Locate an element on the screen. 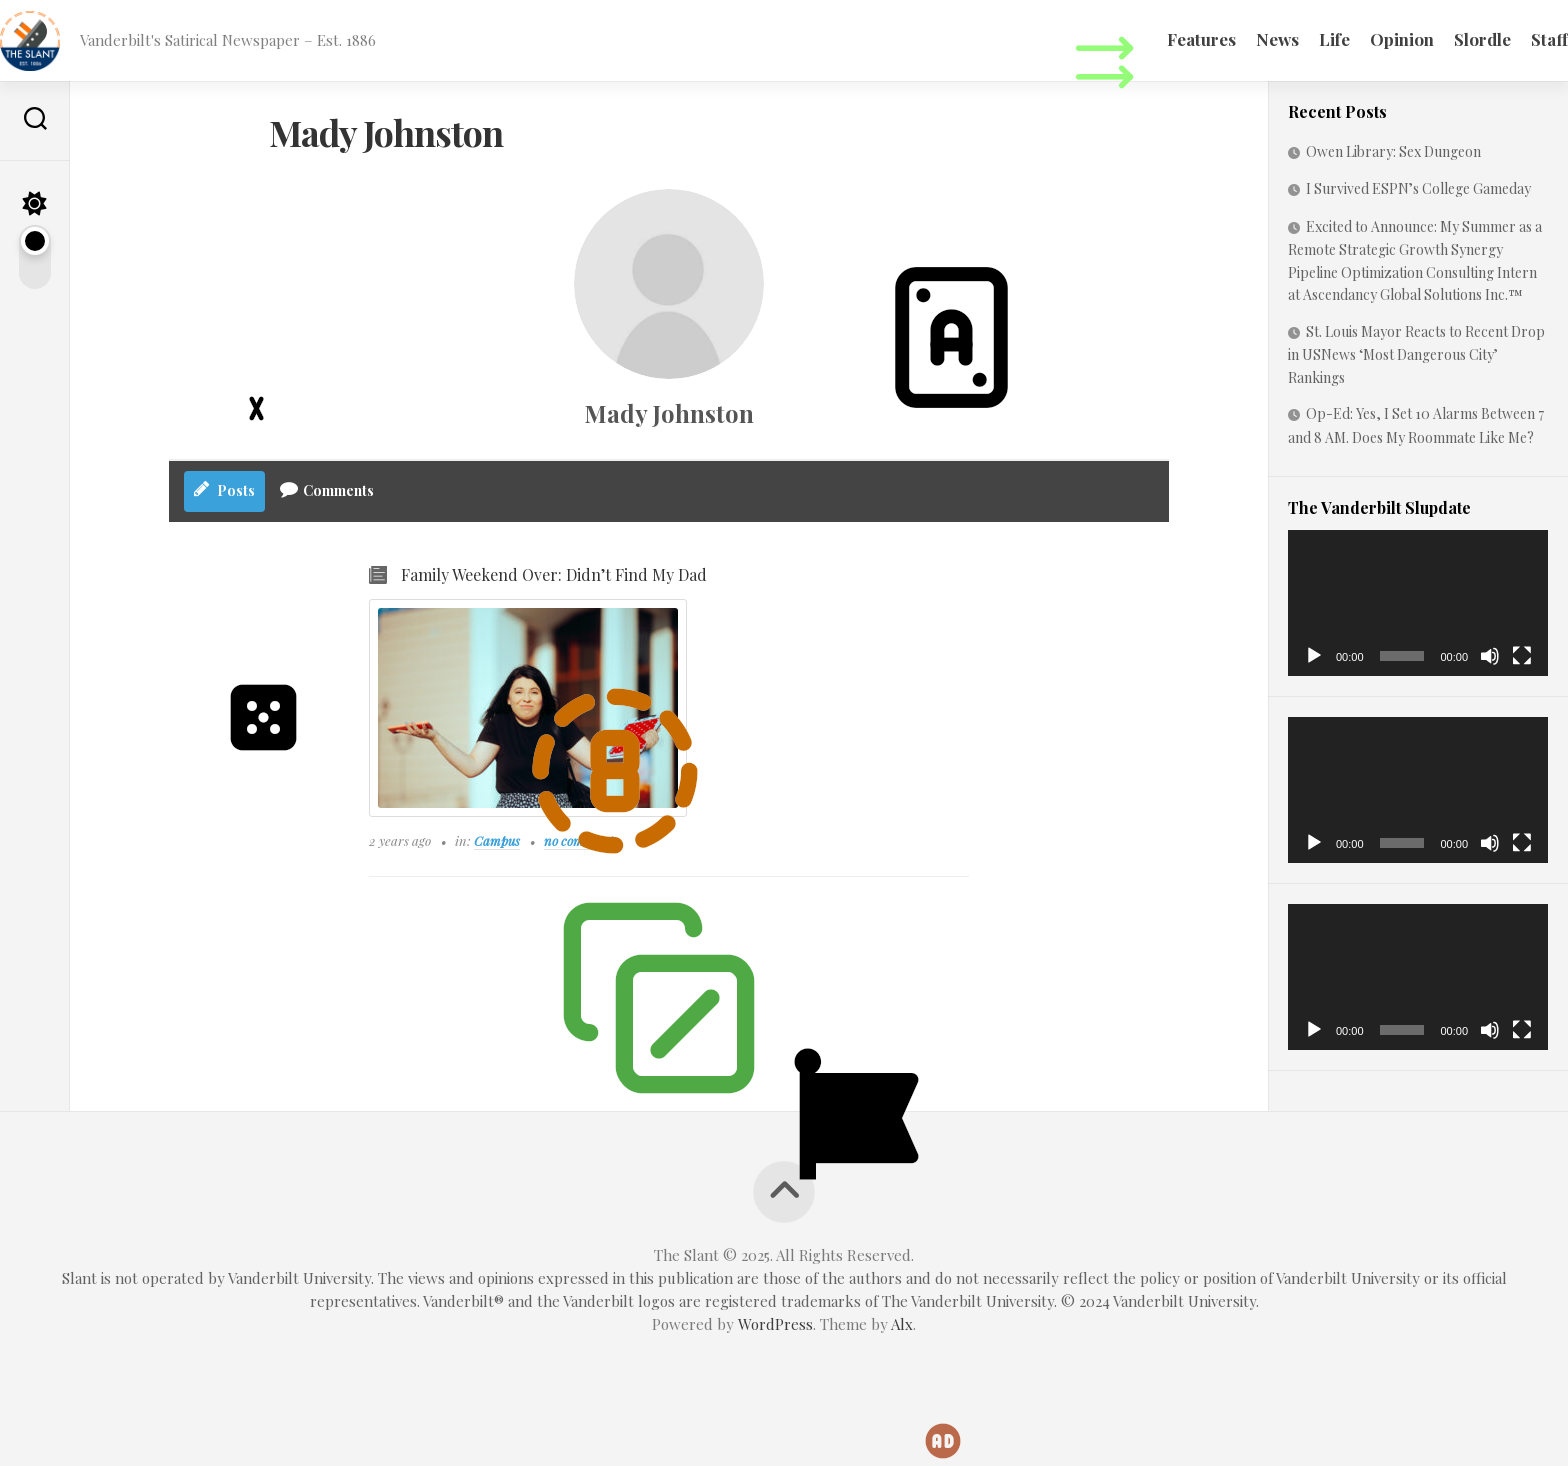  indicates sponsored or advertisement content is located at coordinates (943, 1441).